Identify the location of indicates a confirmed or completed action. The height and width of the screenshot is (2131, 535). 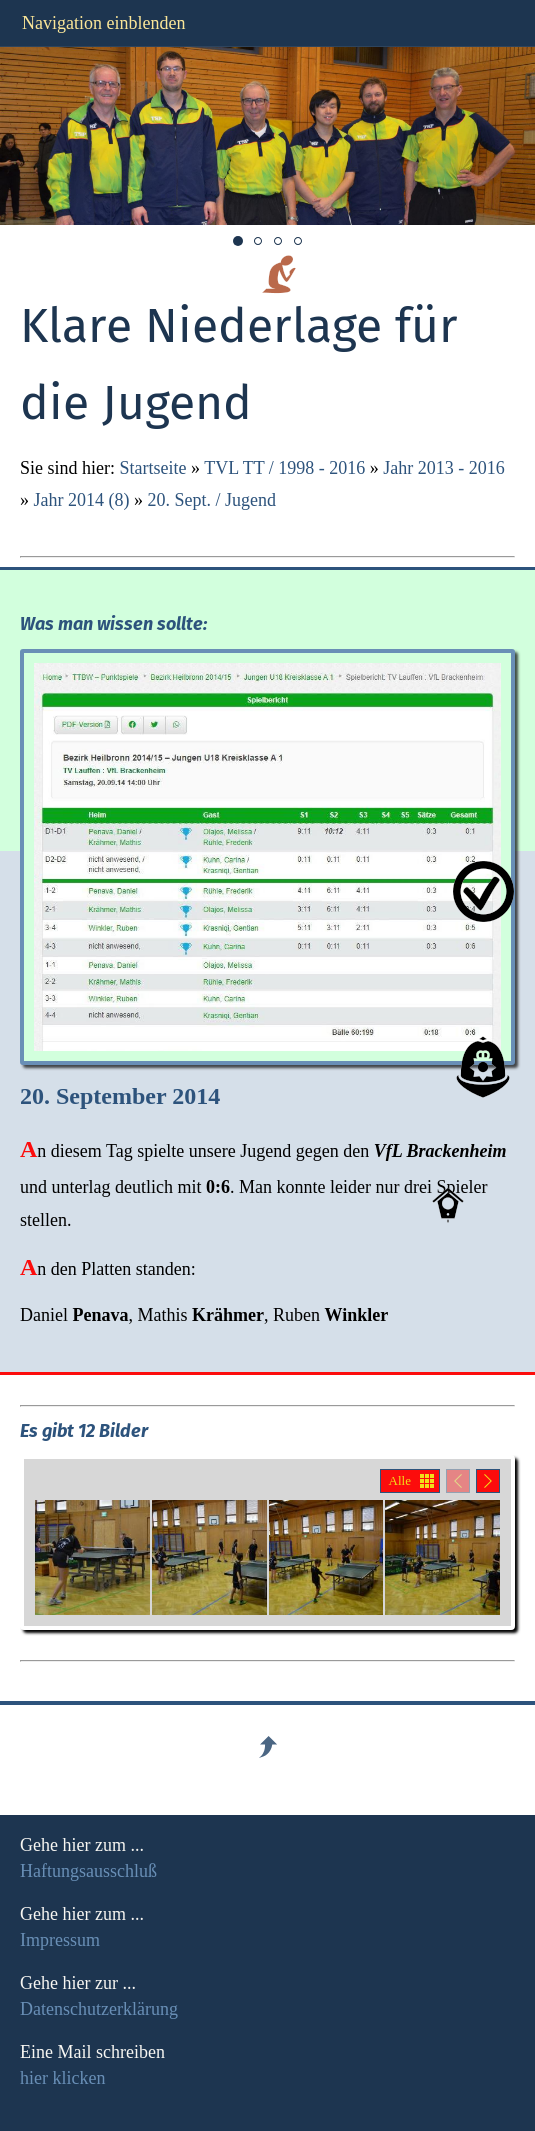
(483, 891).